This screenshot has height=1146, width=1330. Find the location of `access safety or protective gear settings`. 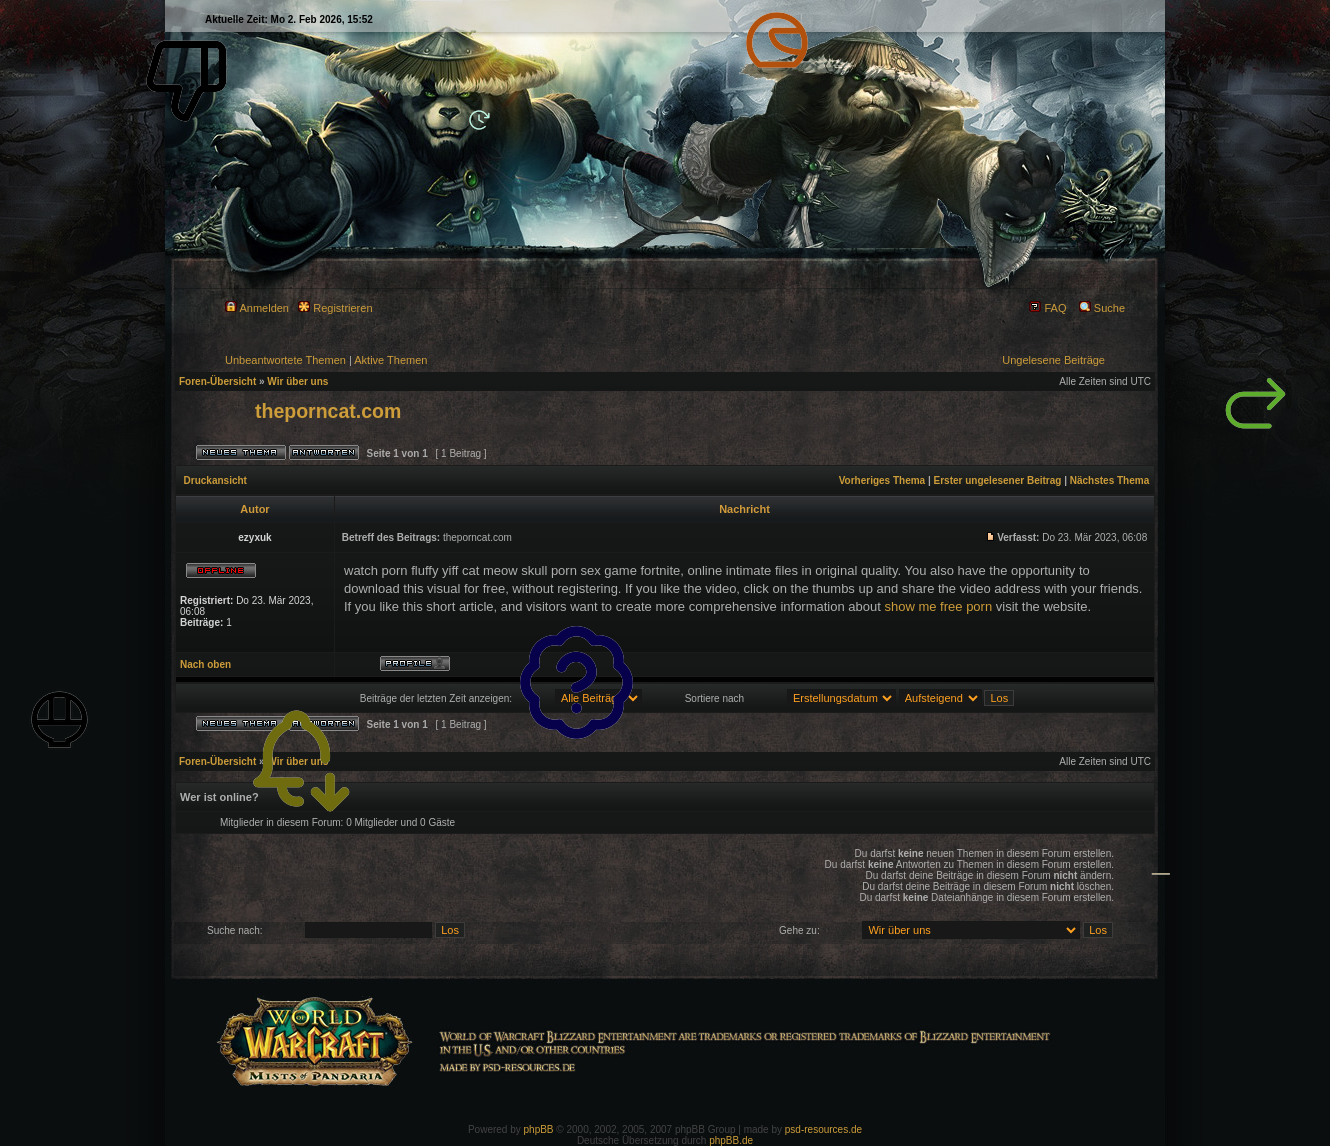

access safety or protective gear settings is located at coordinates (777, 40).